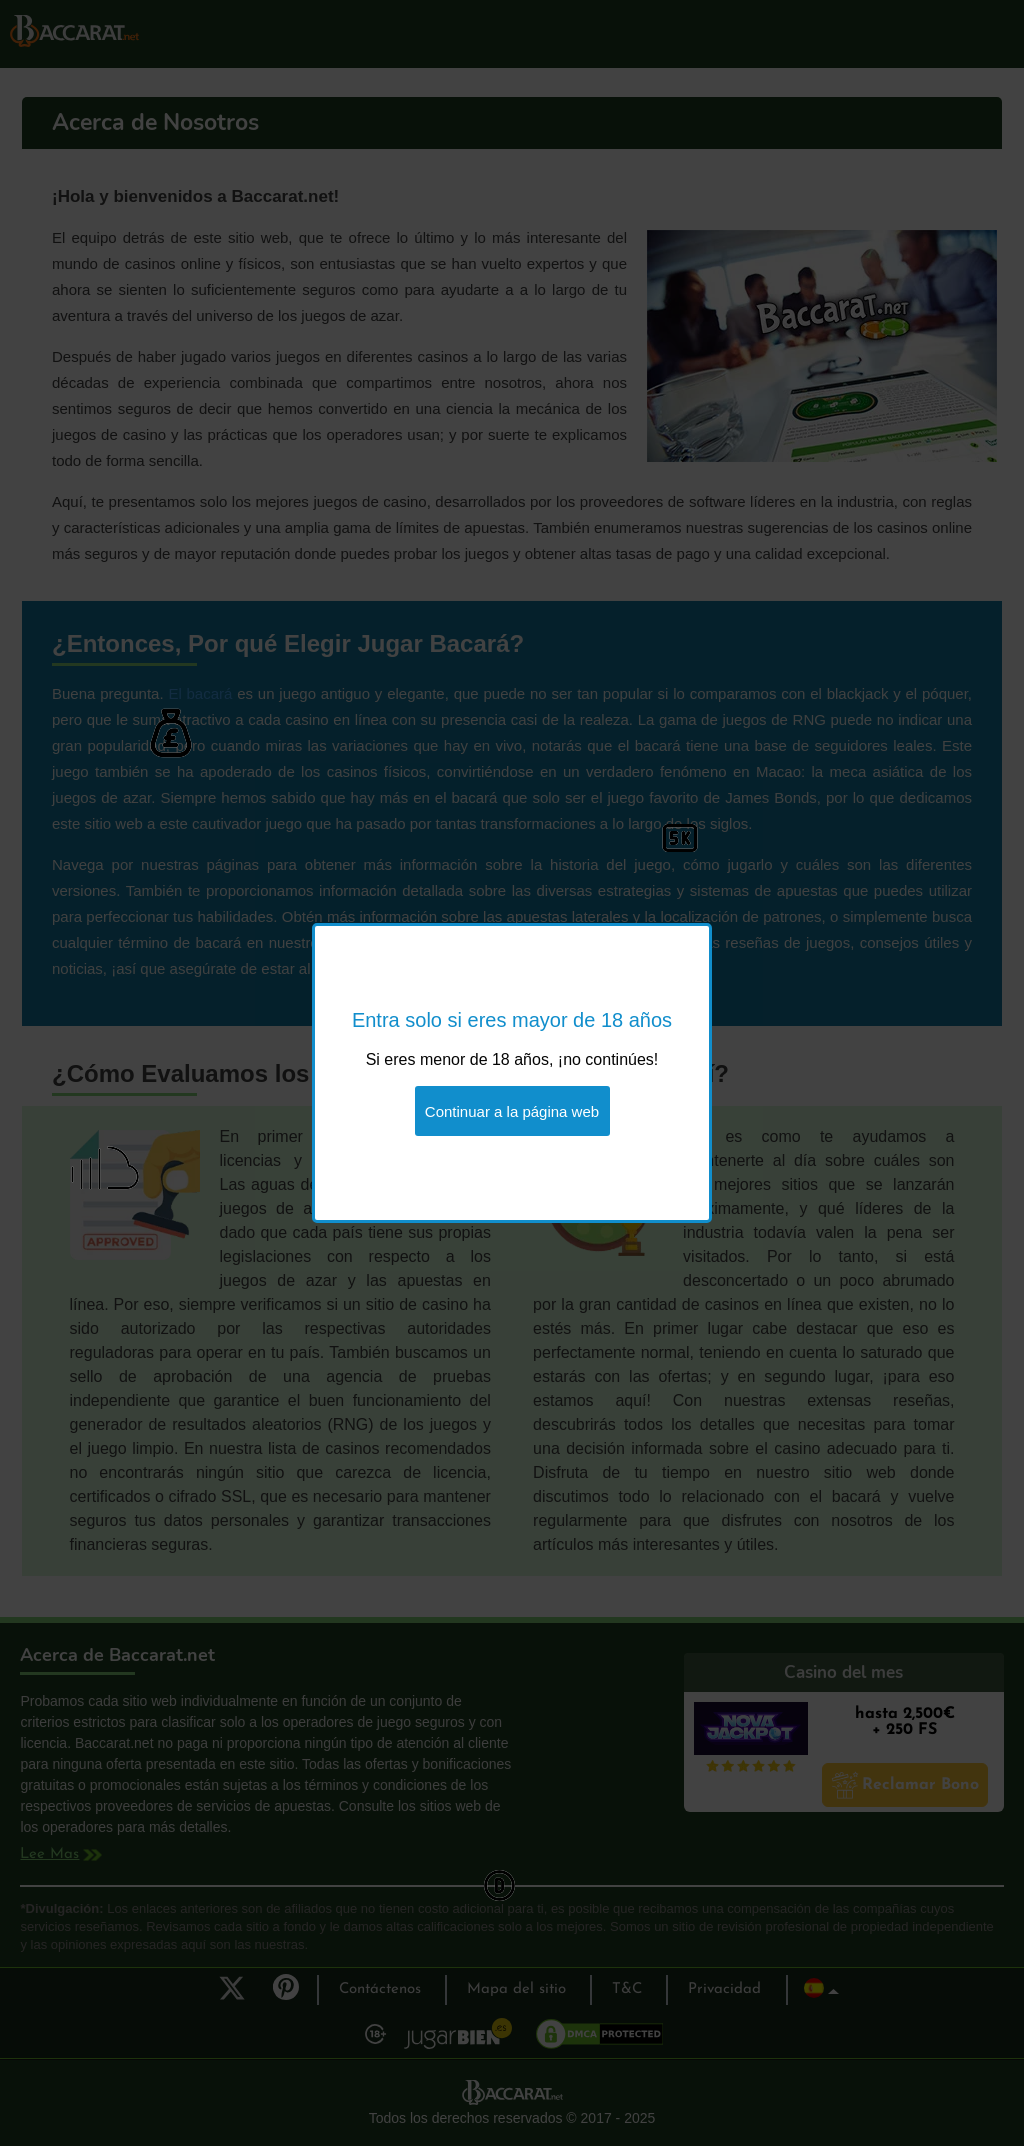 The height and width of the screenshot is (2146, 1024). Describe the element at coordinates (499, 1885) in the screenshot. I see `indicates a "D" grade or rating` at that location.